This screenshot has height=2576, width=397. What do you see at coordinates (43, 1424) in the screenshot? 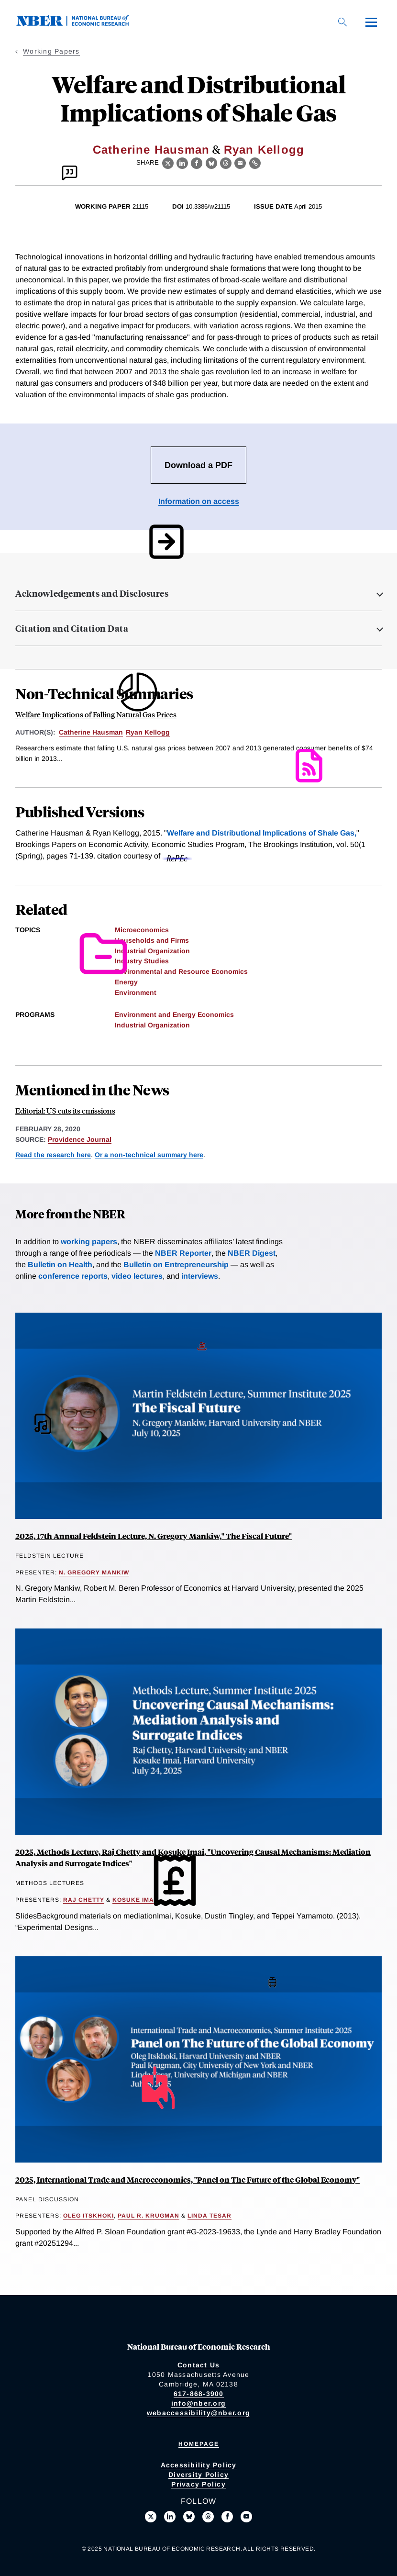
I see `open an audio or music file` at bounding box center [43, 1424].